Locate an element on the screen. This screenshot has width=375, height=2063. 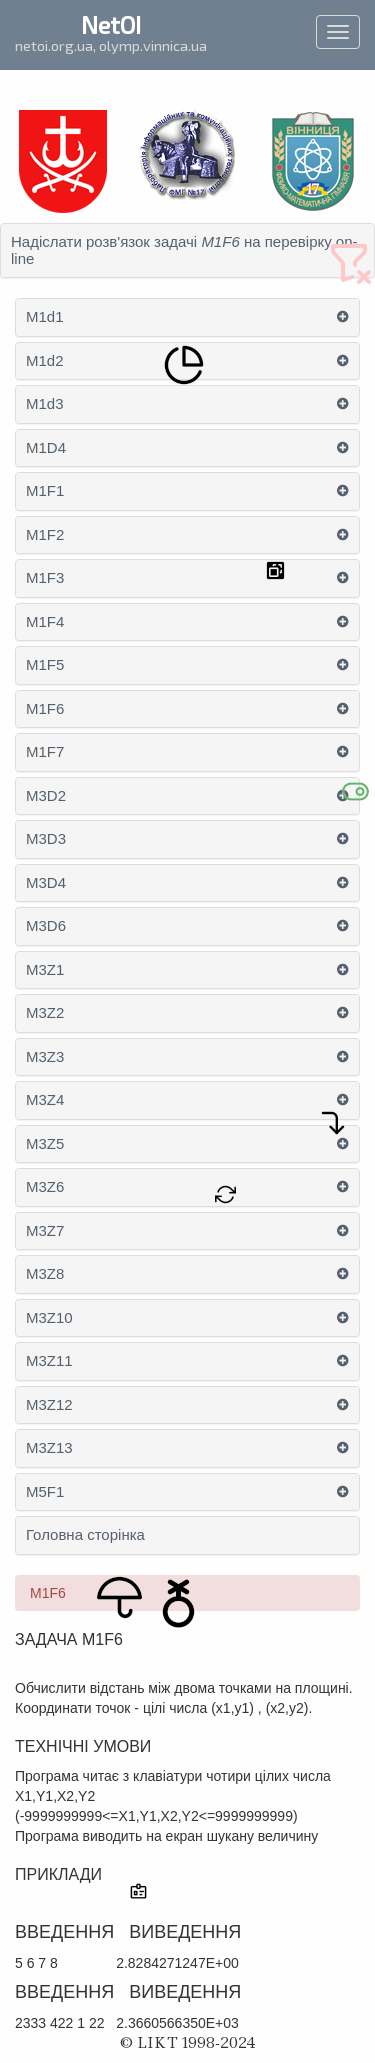
view analytics or statistics is located at coordinates (184, 365).